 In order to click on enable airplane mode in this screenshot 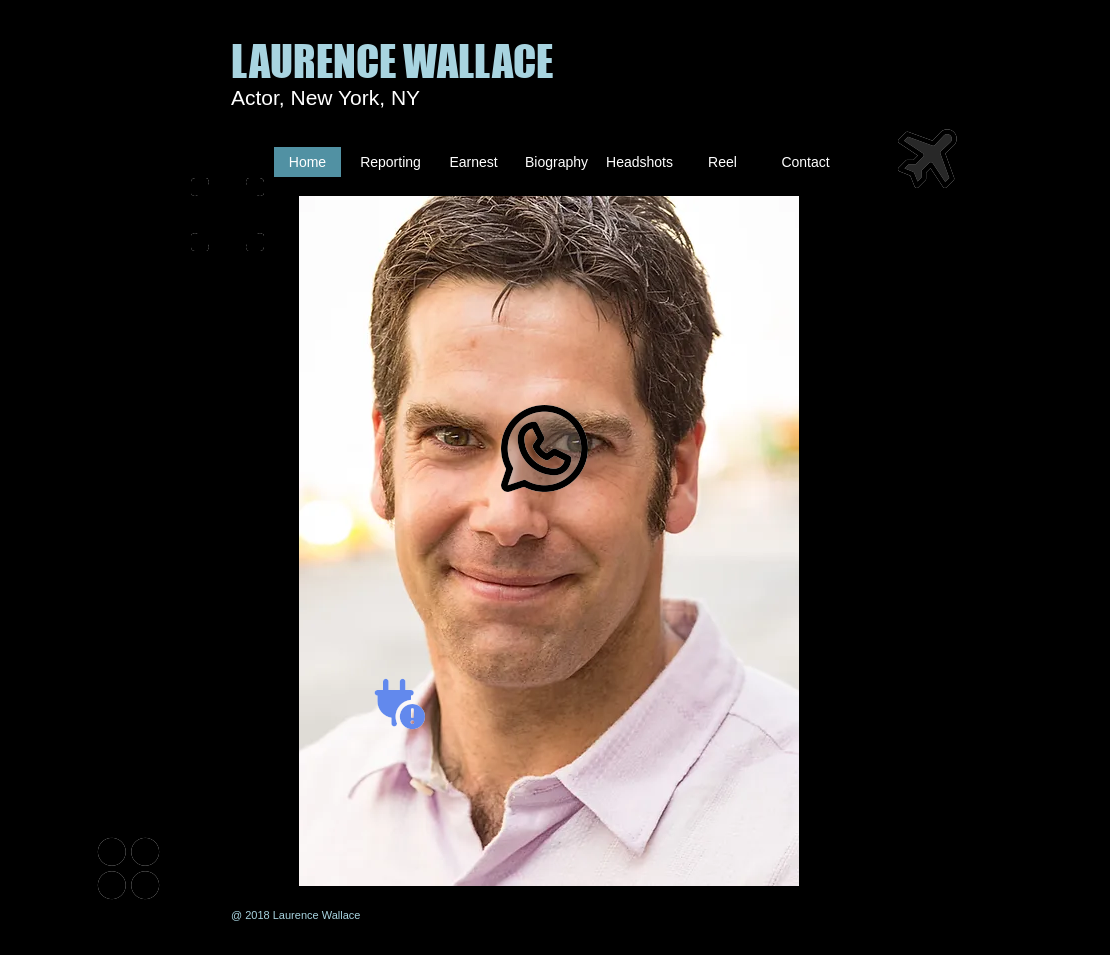, I will do `click(928, 157)`.